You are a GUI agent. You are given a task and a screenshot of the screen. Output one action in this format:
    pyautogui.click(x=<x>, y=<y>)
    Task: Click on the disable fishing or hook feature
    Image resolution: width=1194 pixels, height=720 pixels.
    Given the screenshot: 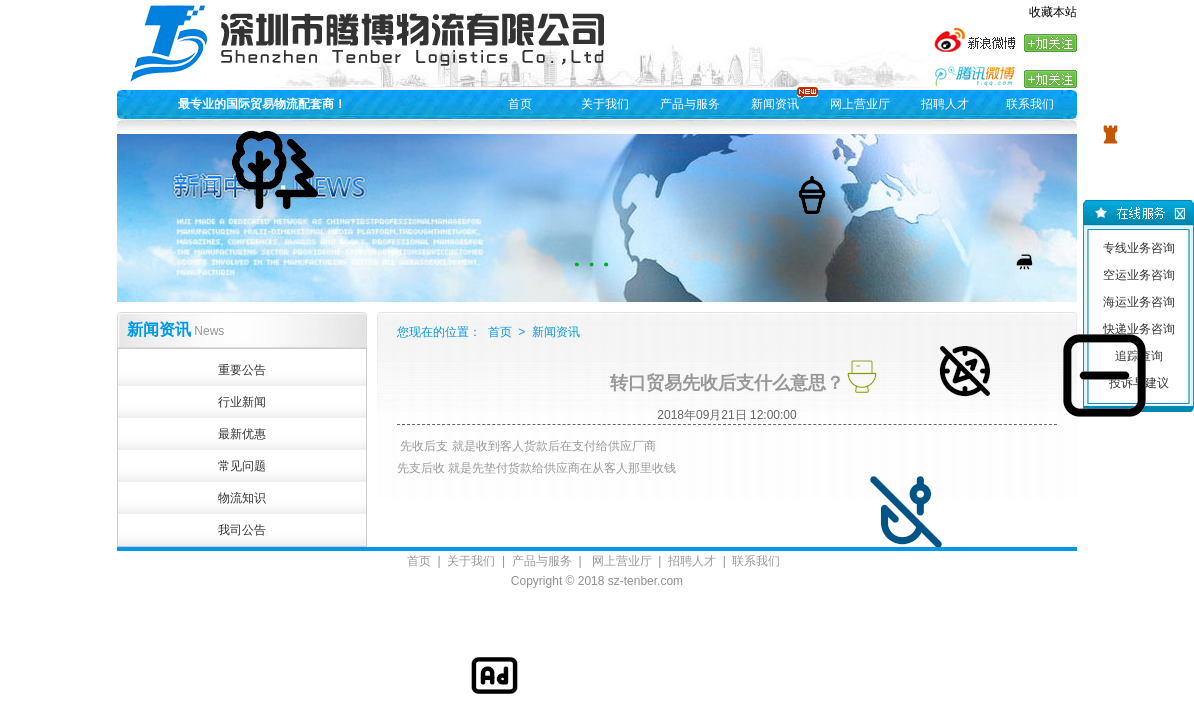 What is the action you would take?
    pyautogui.click(x=906, y=512)
    